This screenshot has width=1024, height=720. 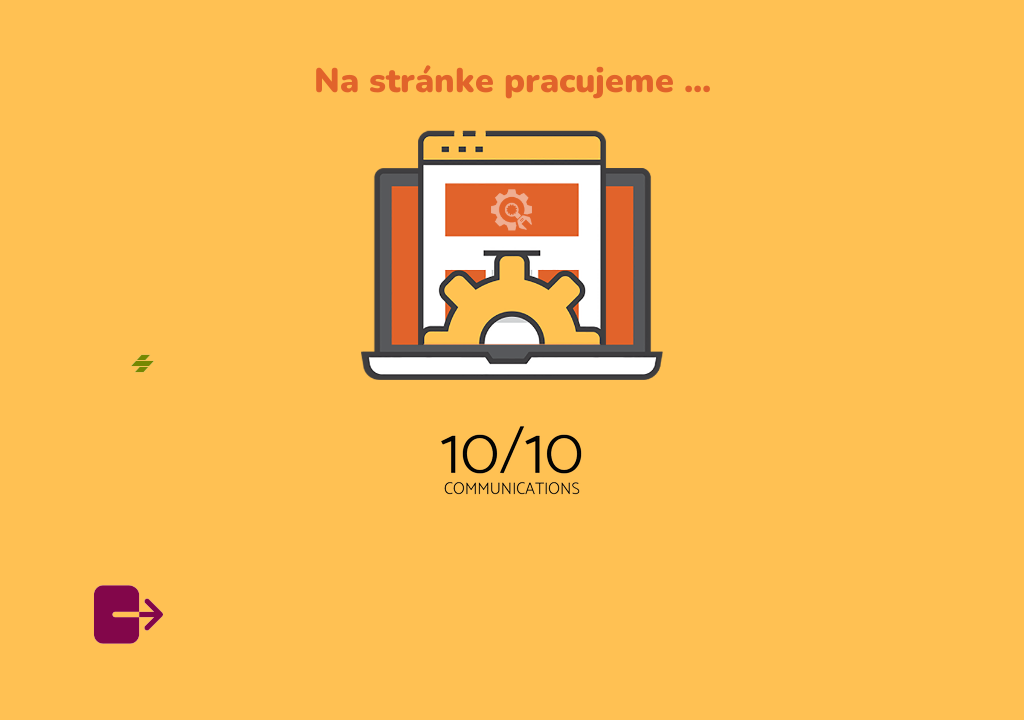 I want to click on stencil framework logo, so click(x=142, y=363).